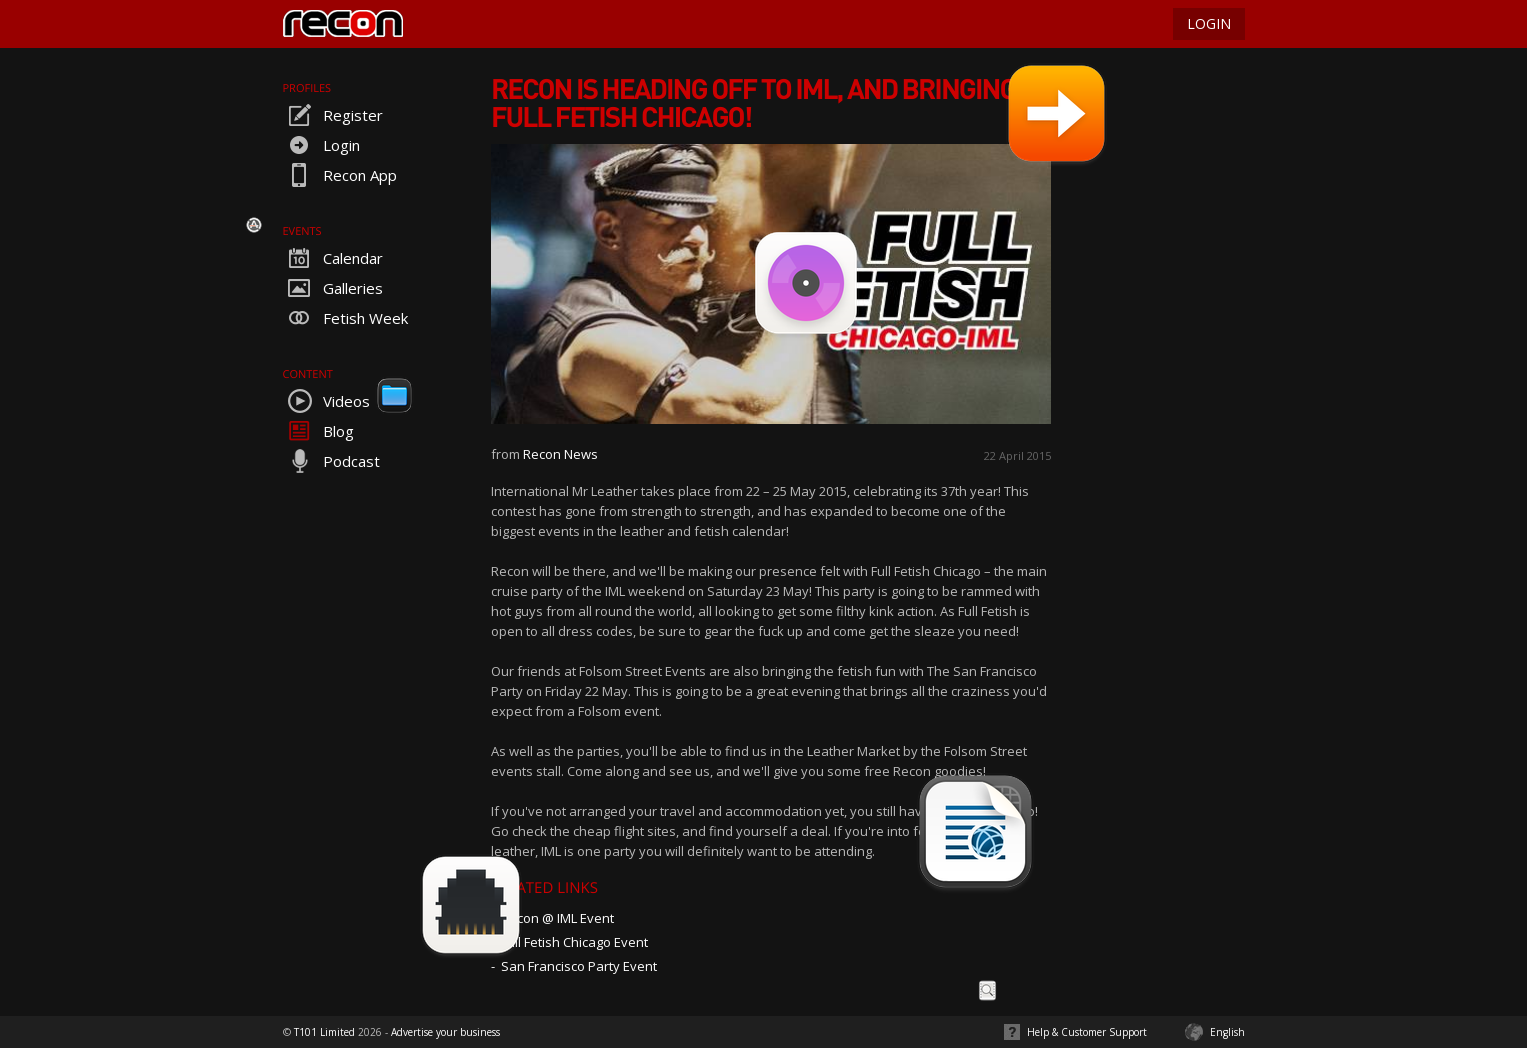 This screenshot has width=1527, height=1048. I want to click on open libreoffice writer for web documents, so click(975, 831).